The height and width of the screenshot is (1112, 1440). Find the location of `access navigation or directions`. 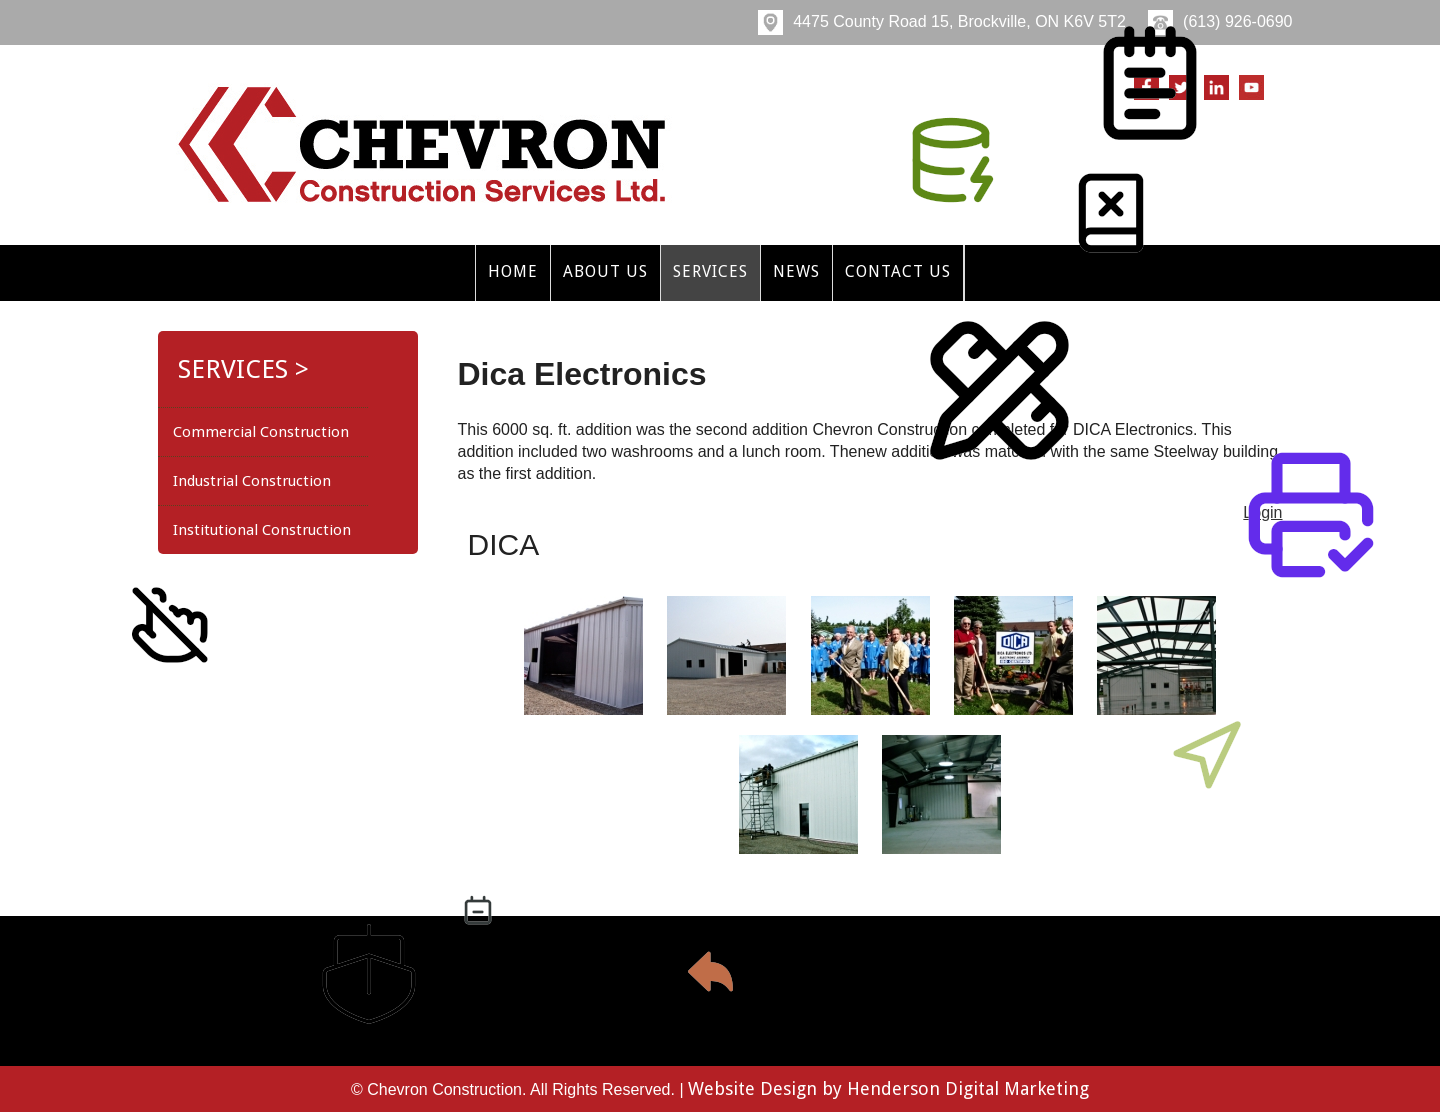

access navigation or directions is located at coordinates (1205, 756).